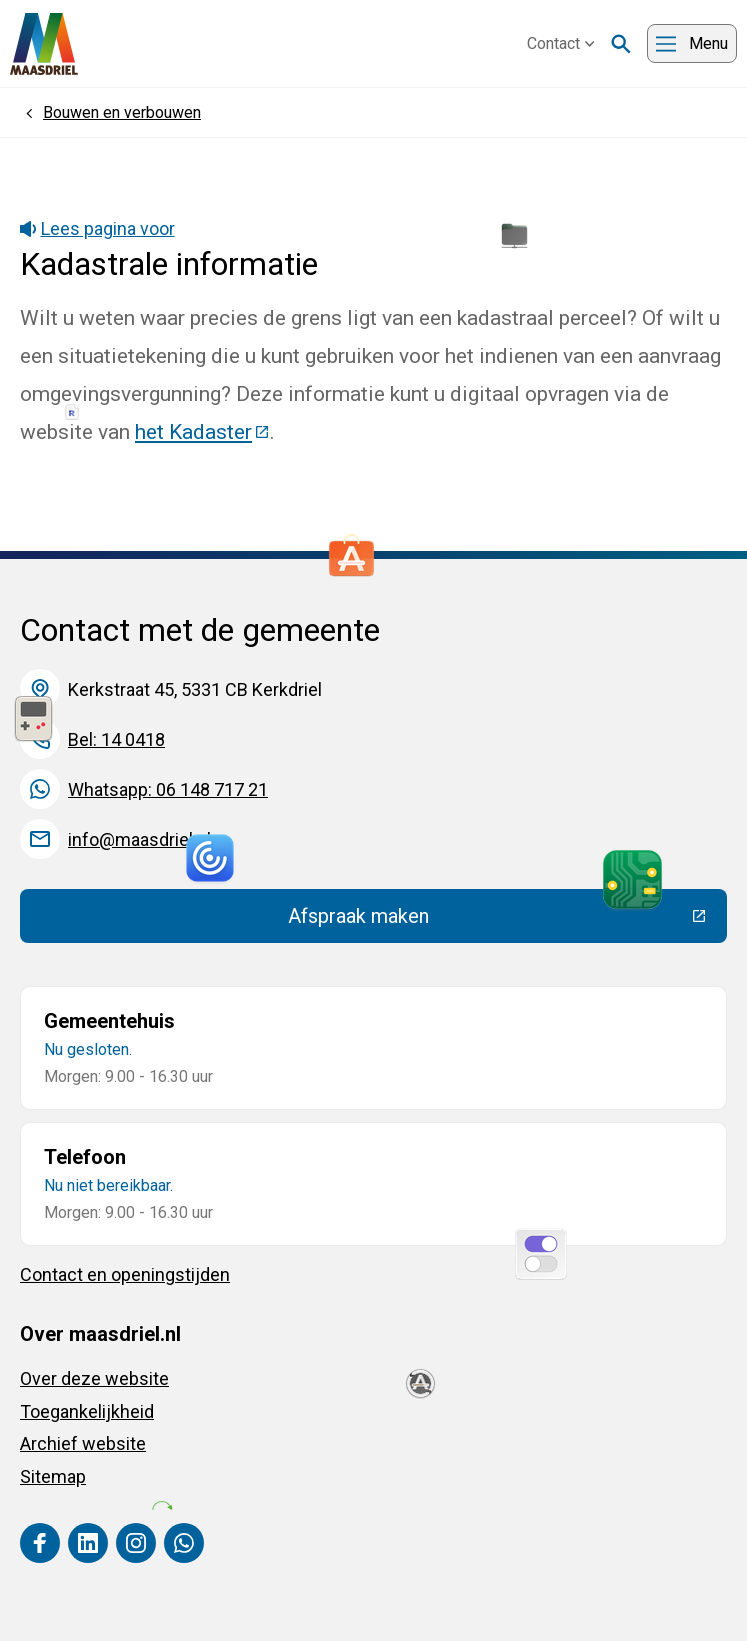  Describe the element at coordinates (514, 235) in the screenshot. I see `access a remote or network folder` at that location.